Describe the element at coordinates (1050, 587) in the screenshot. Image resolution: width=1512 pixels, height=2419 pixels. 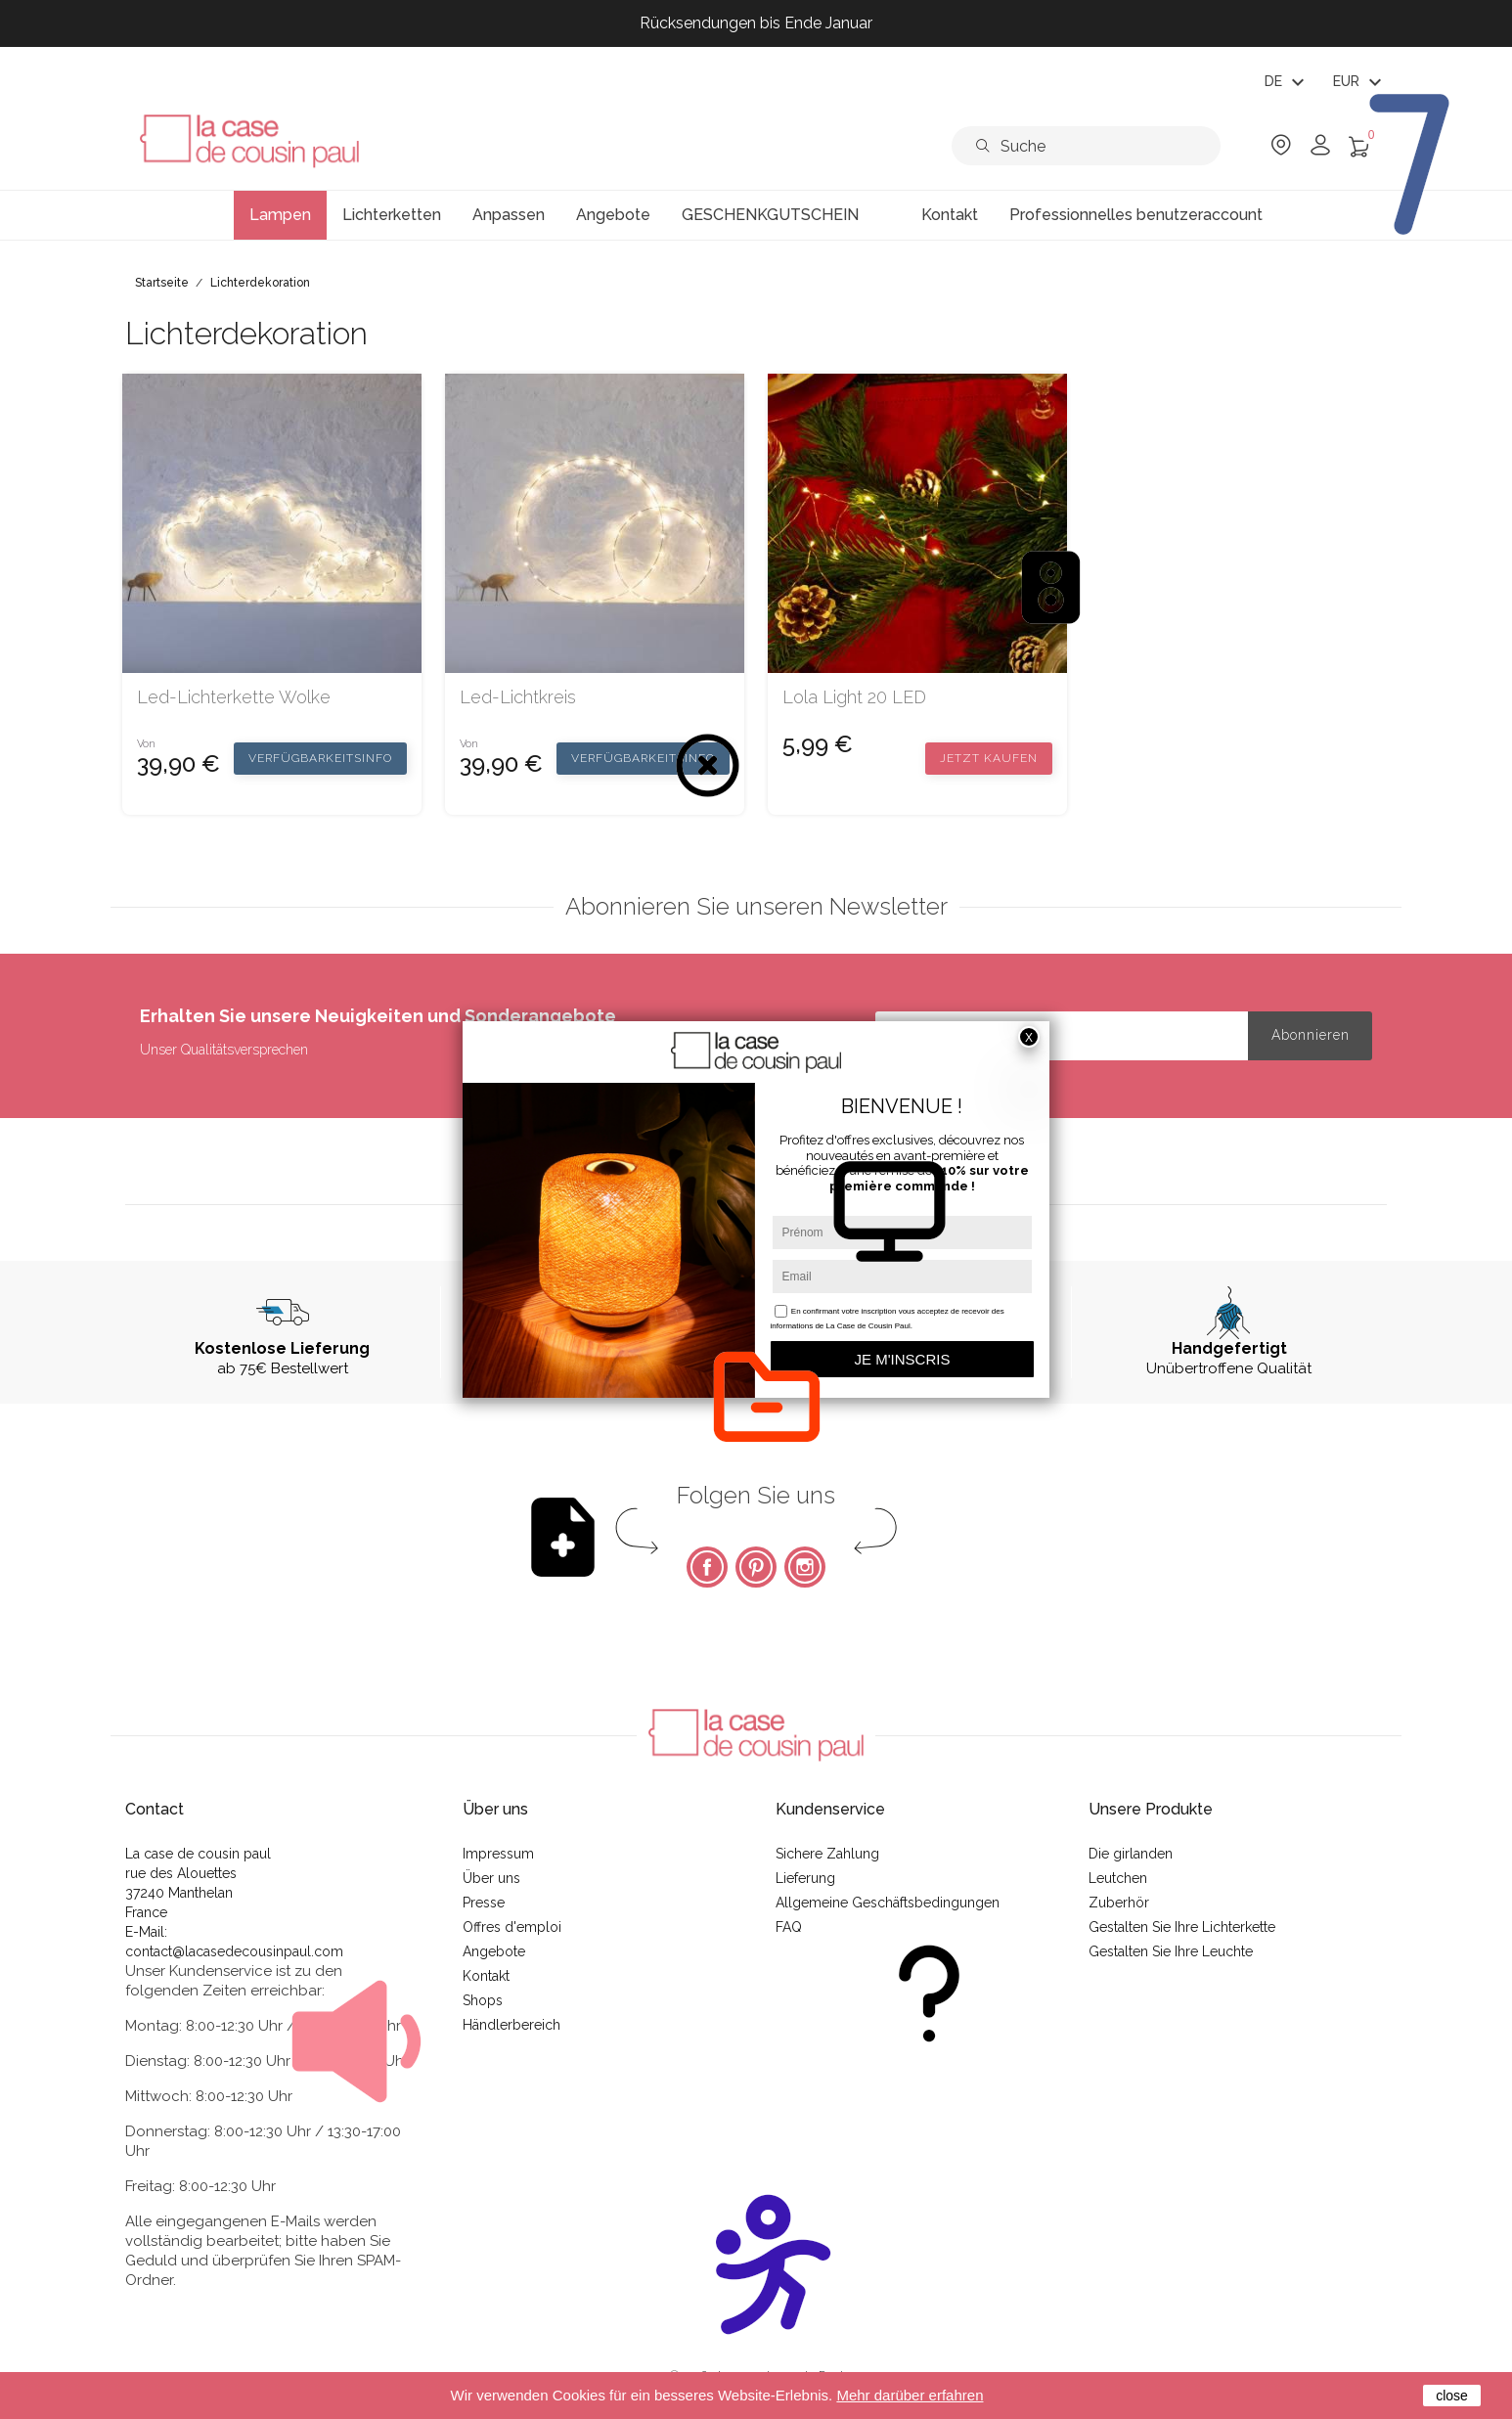
I see `adjust speaker or audio output settings` at that location.